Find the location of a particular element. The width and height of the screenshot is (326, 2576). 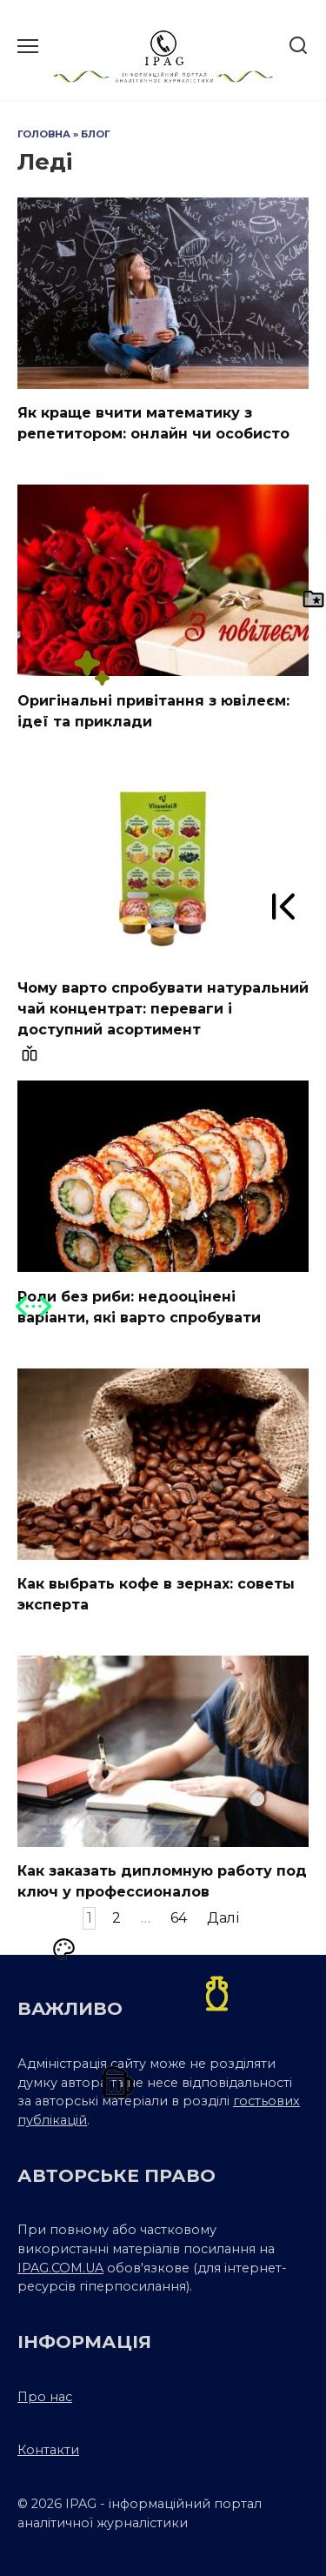

access color or theme settings is located at coordinates (63, 1949).